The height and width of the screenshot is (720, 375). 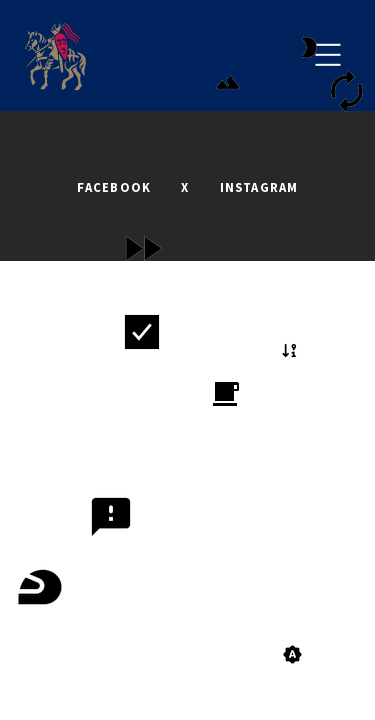 What do you see at coordinates (142, 248) in the screenshot?
I see `skip forward in media playback` at bounding box center [142, 248].